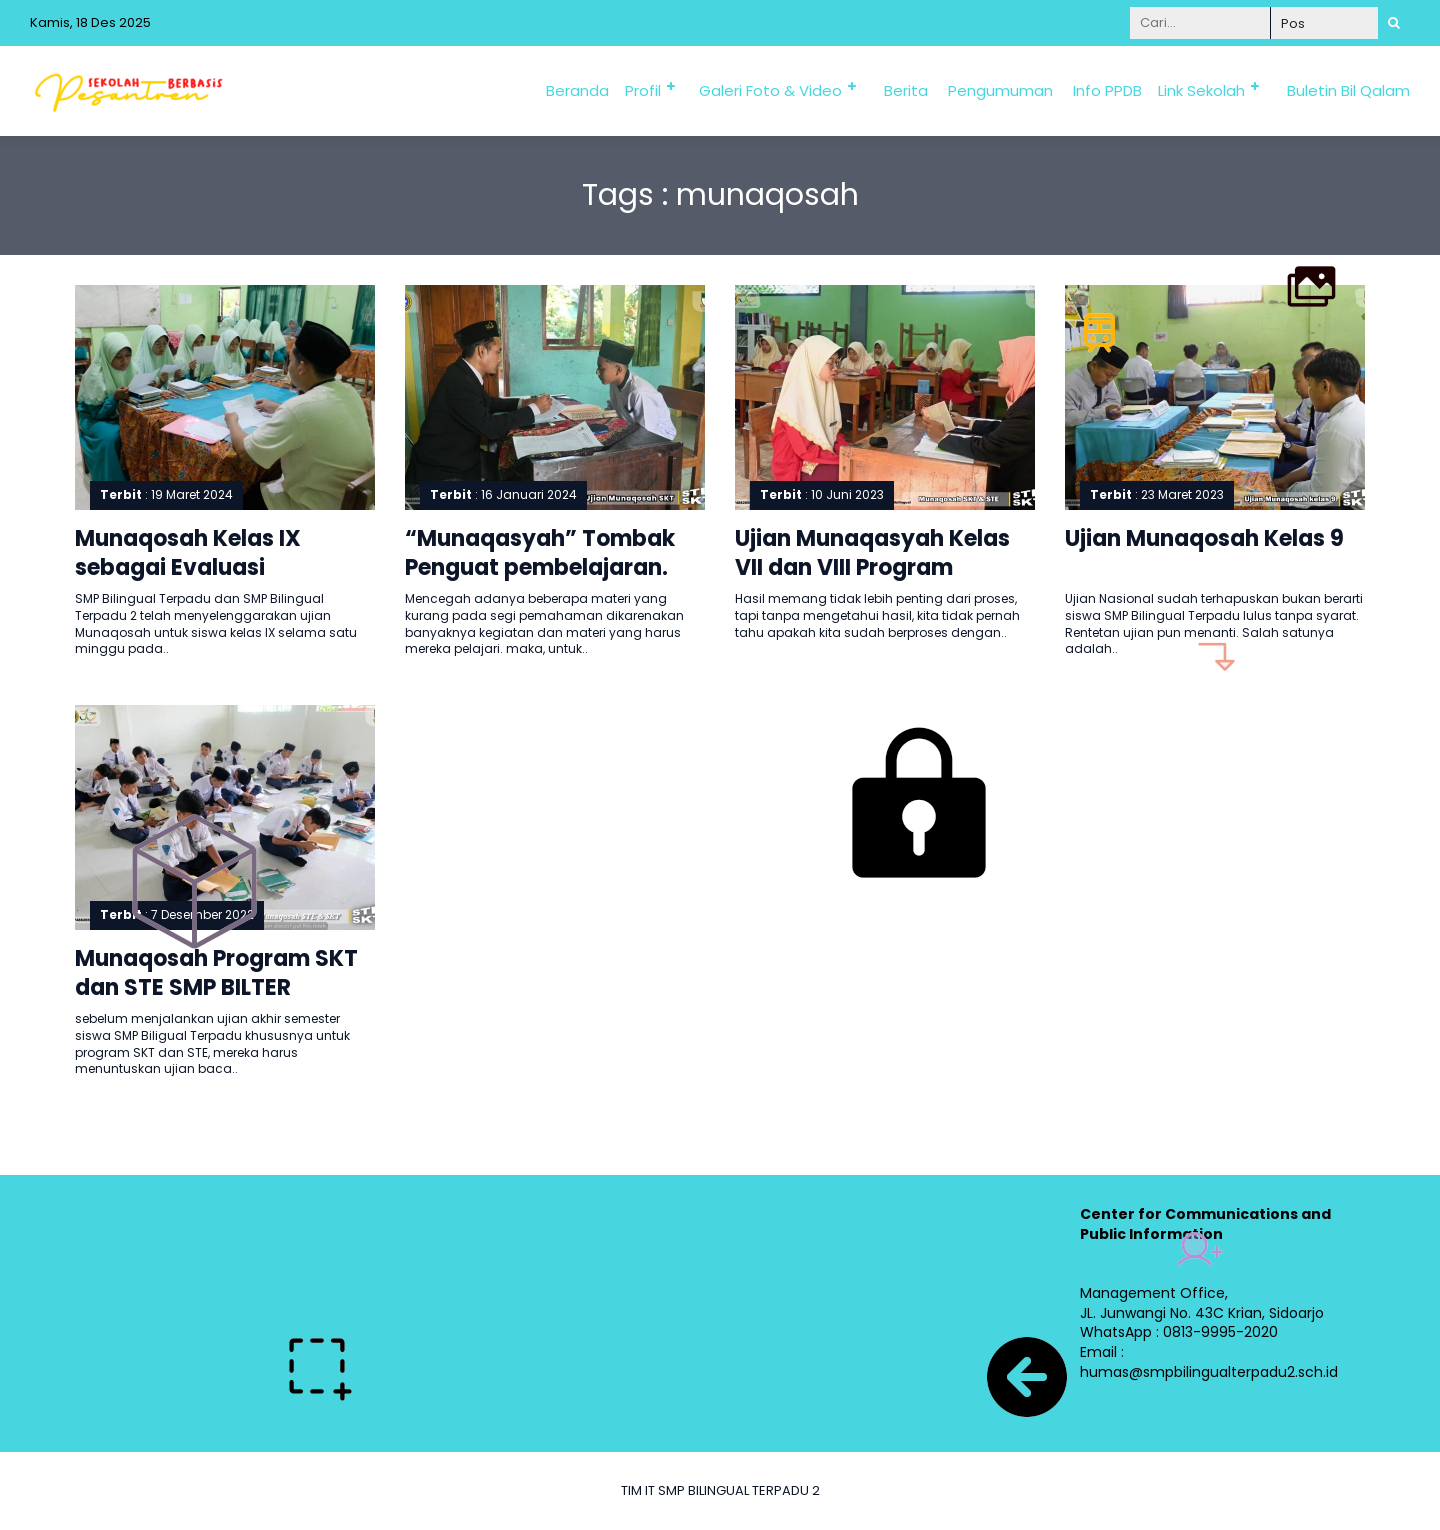 Image resolution: width=1440 pixels, height=1530 pixels. I want to click on access train schedules or railway information, so click(1099, 331).